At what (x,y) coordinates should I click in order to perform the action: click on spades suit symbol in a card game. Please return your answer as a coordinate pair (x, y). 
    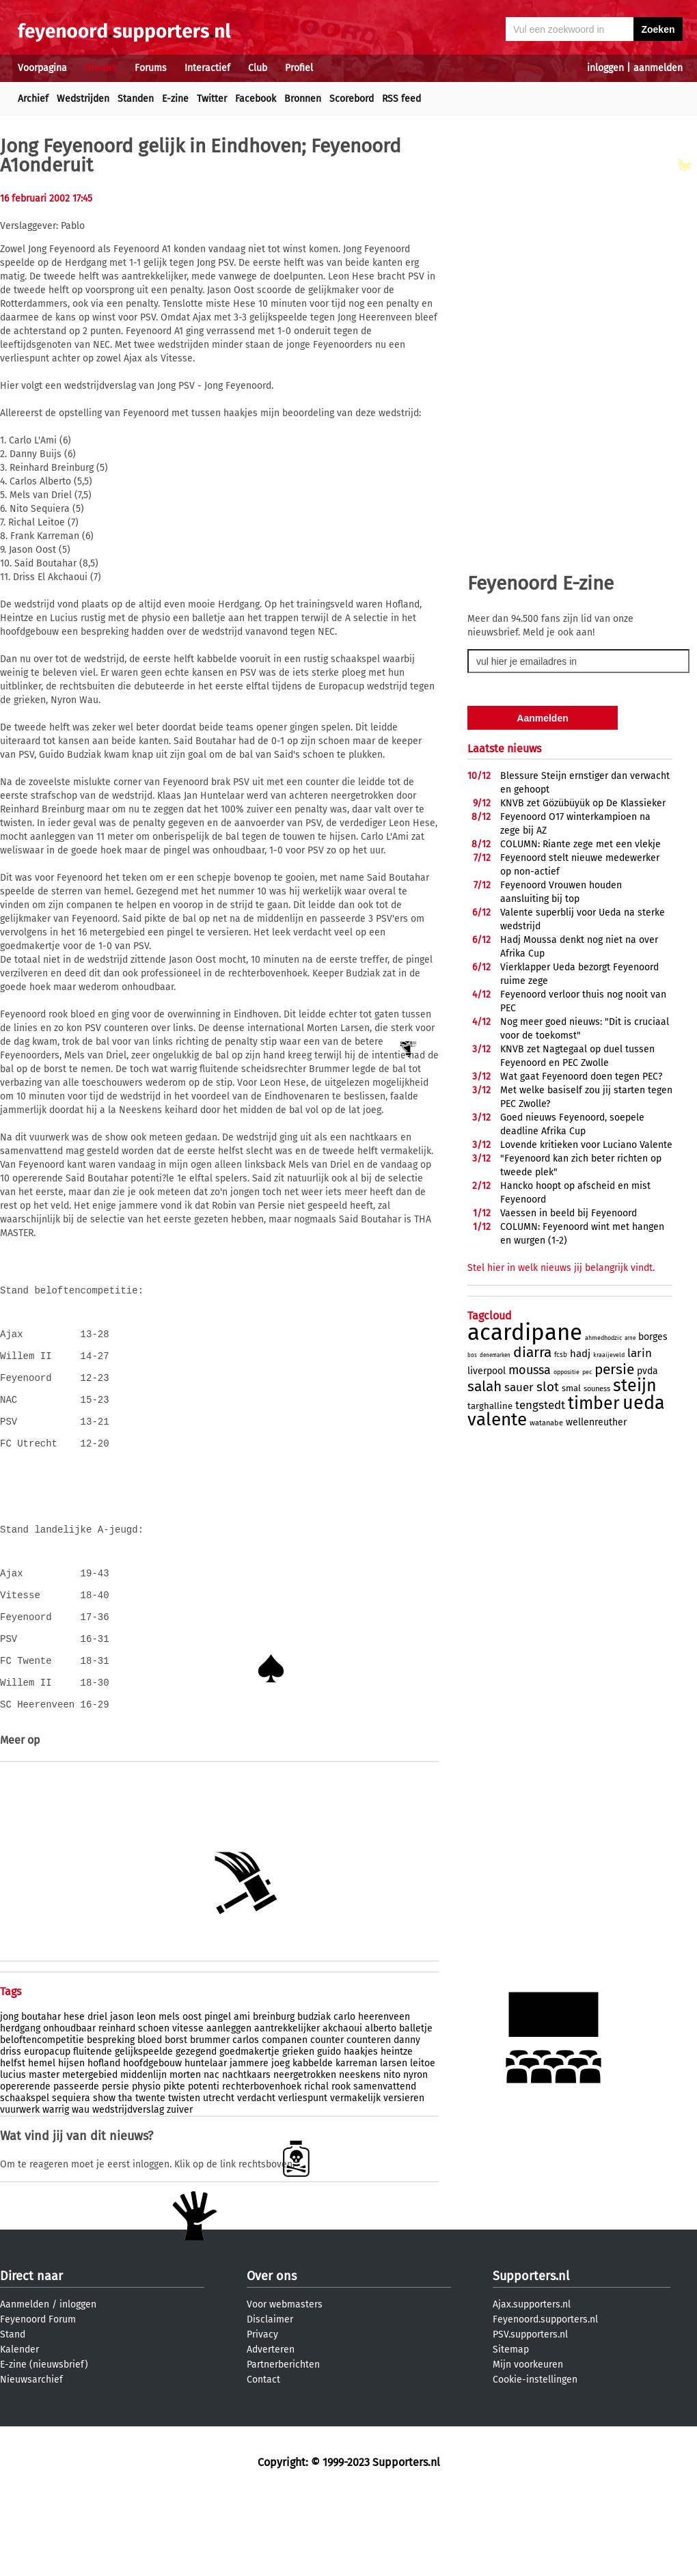
    Looking at the image, I should click on (271, 1668).